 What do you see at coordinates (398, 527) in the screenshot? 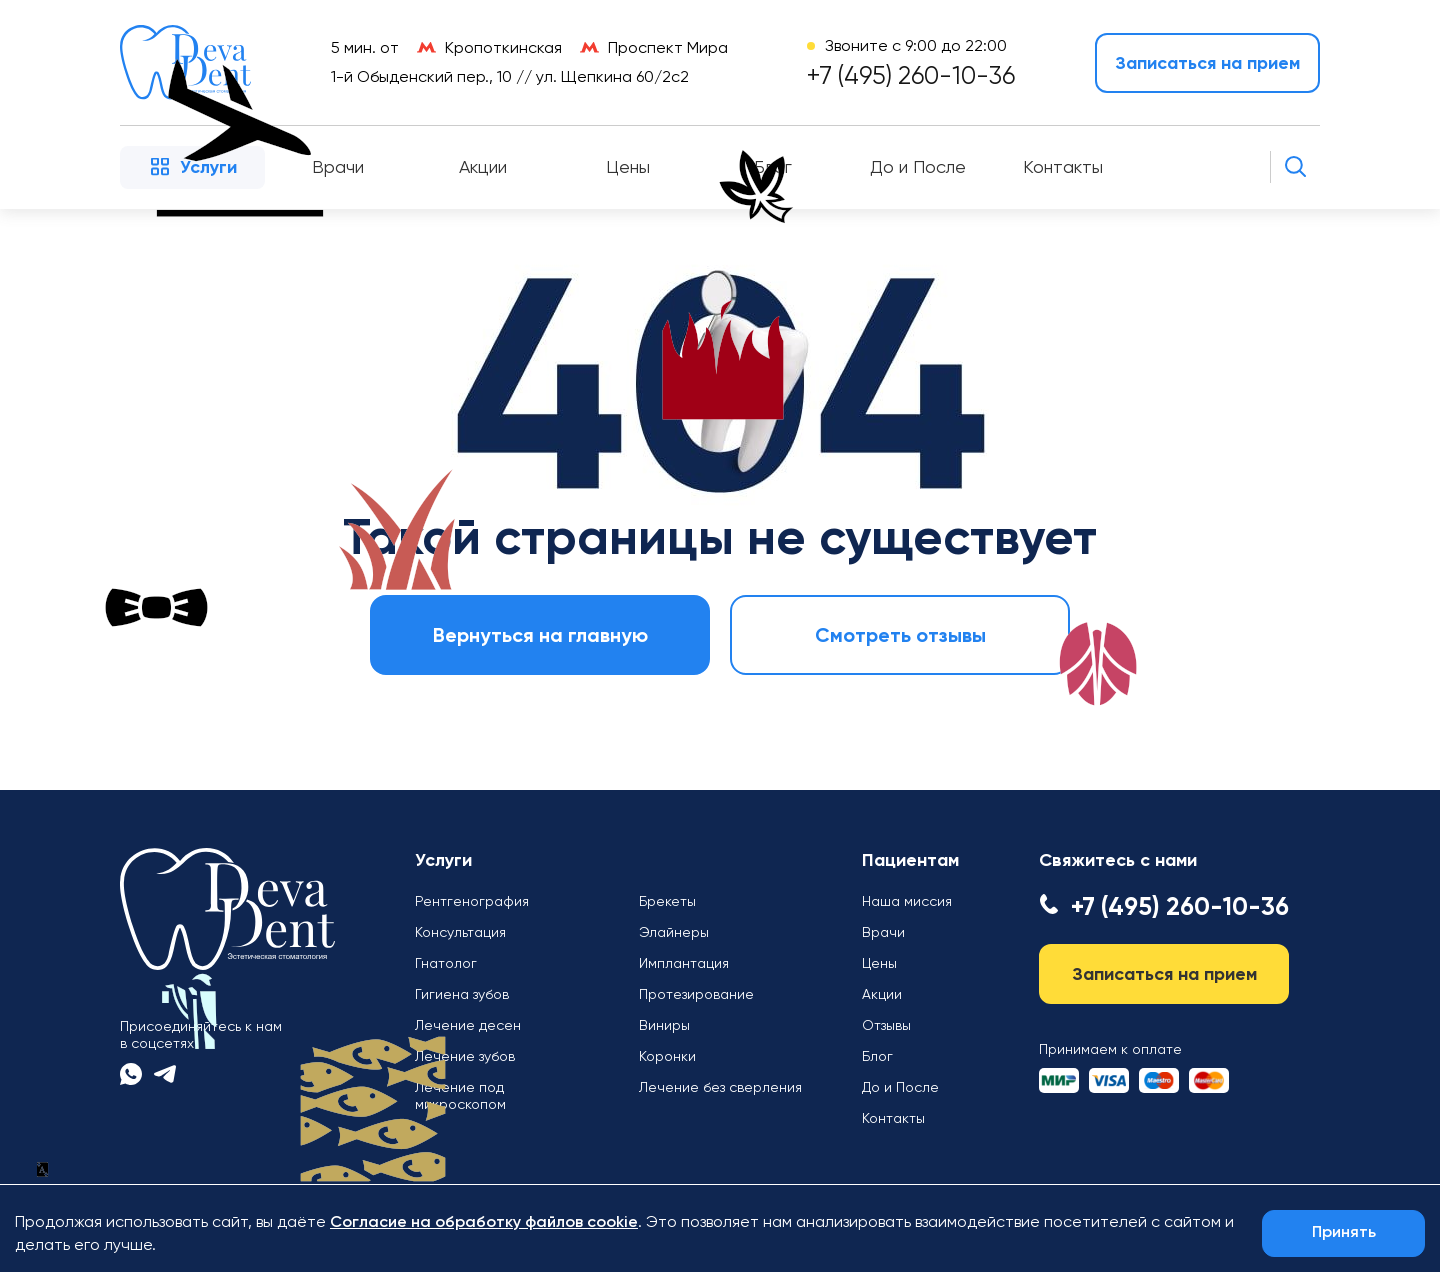
I see `indicates tall grass or vegetation area in game` at bounding box center [398, 527].